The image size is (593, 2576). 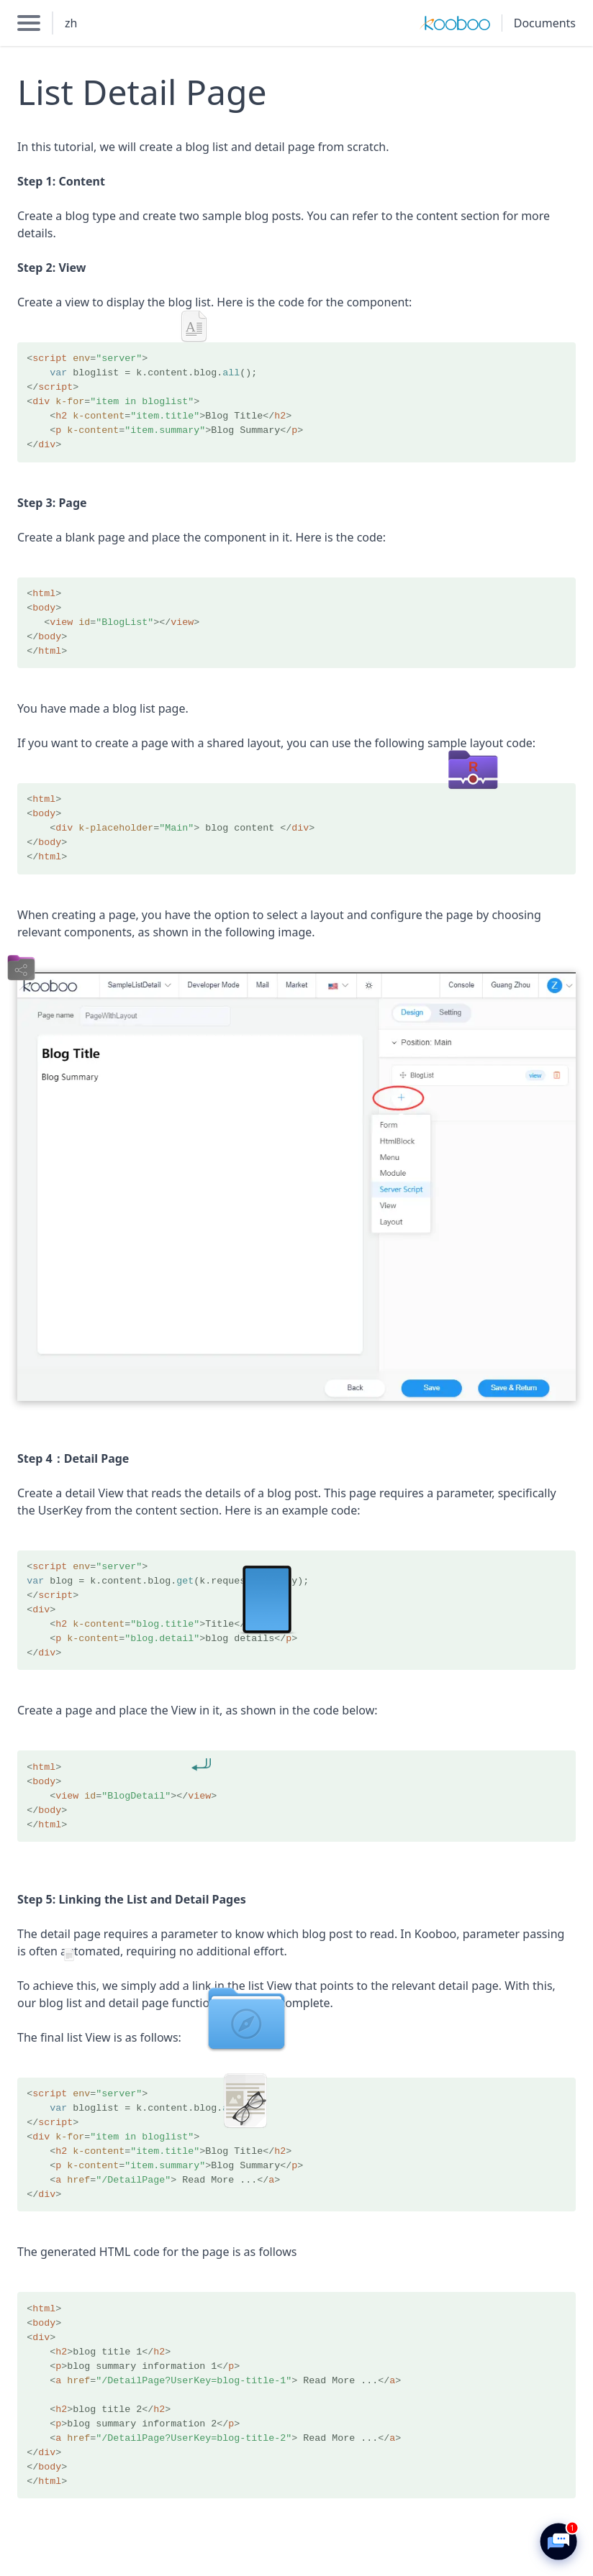 What do you see at coordinates (69, 1955) in the screenshot?
I see `open a text file` at bounding box center [69, 1955].